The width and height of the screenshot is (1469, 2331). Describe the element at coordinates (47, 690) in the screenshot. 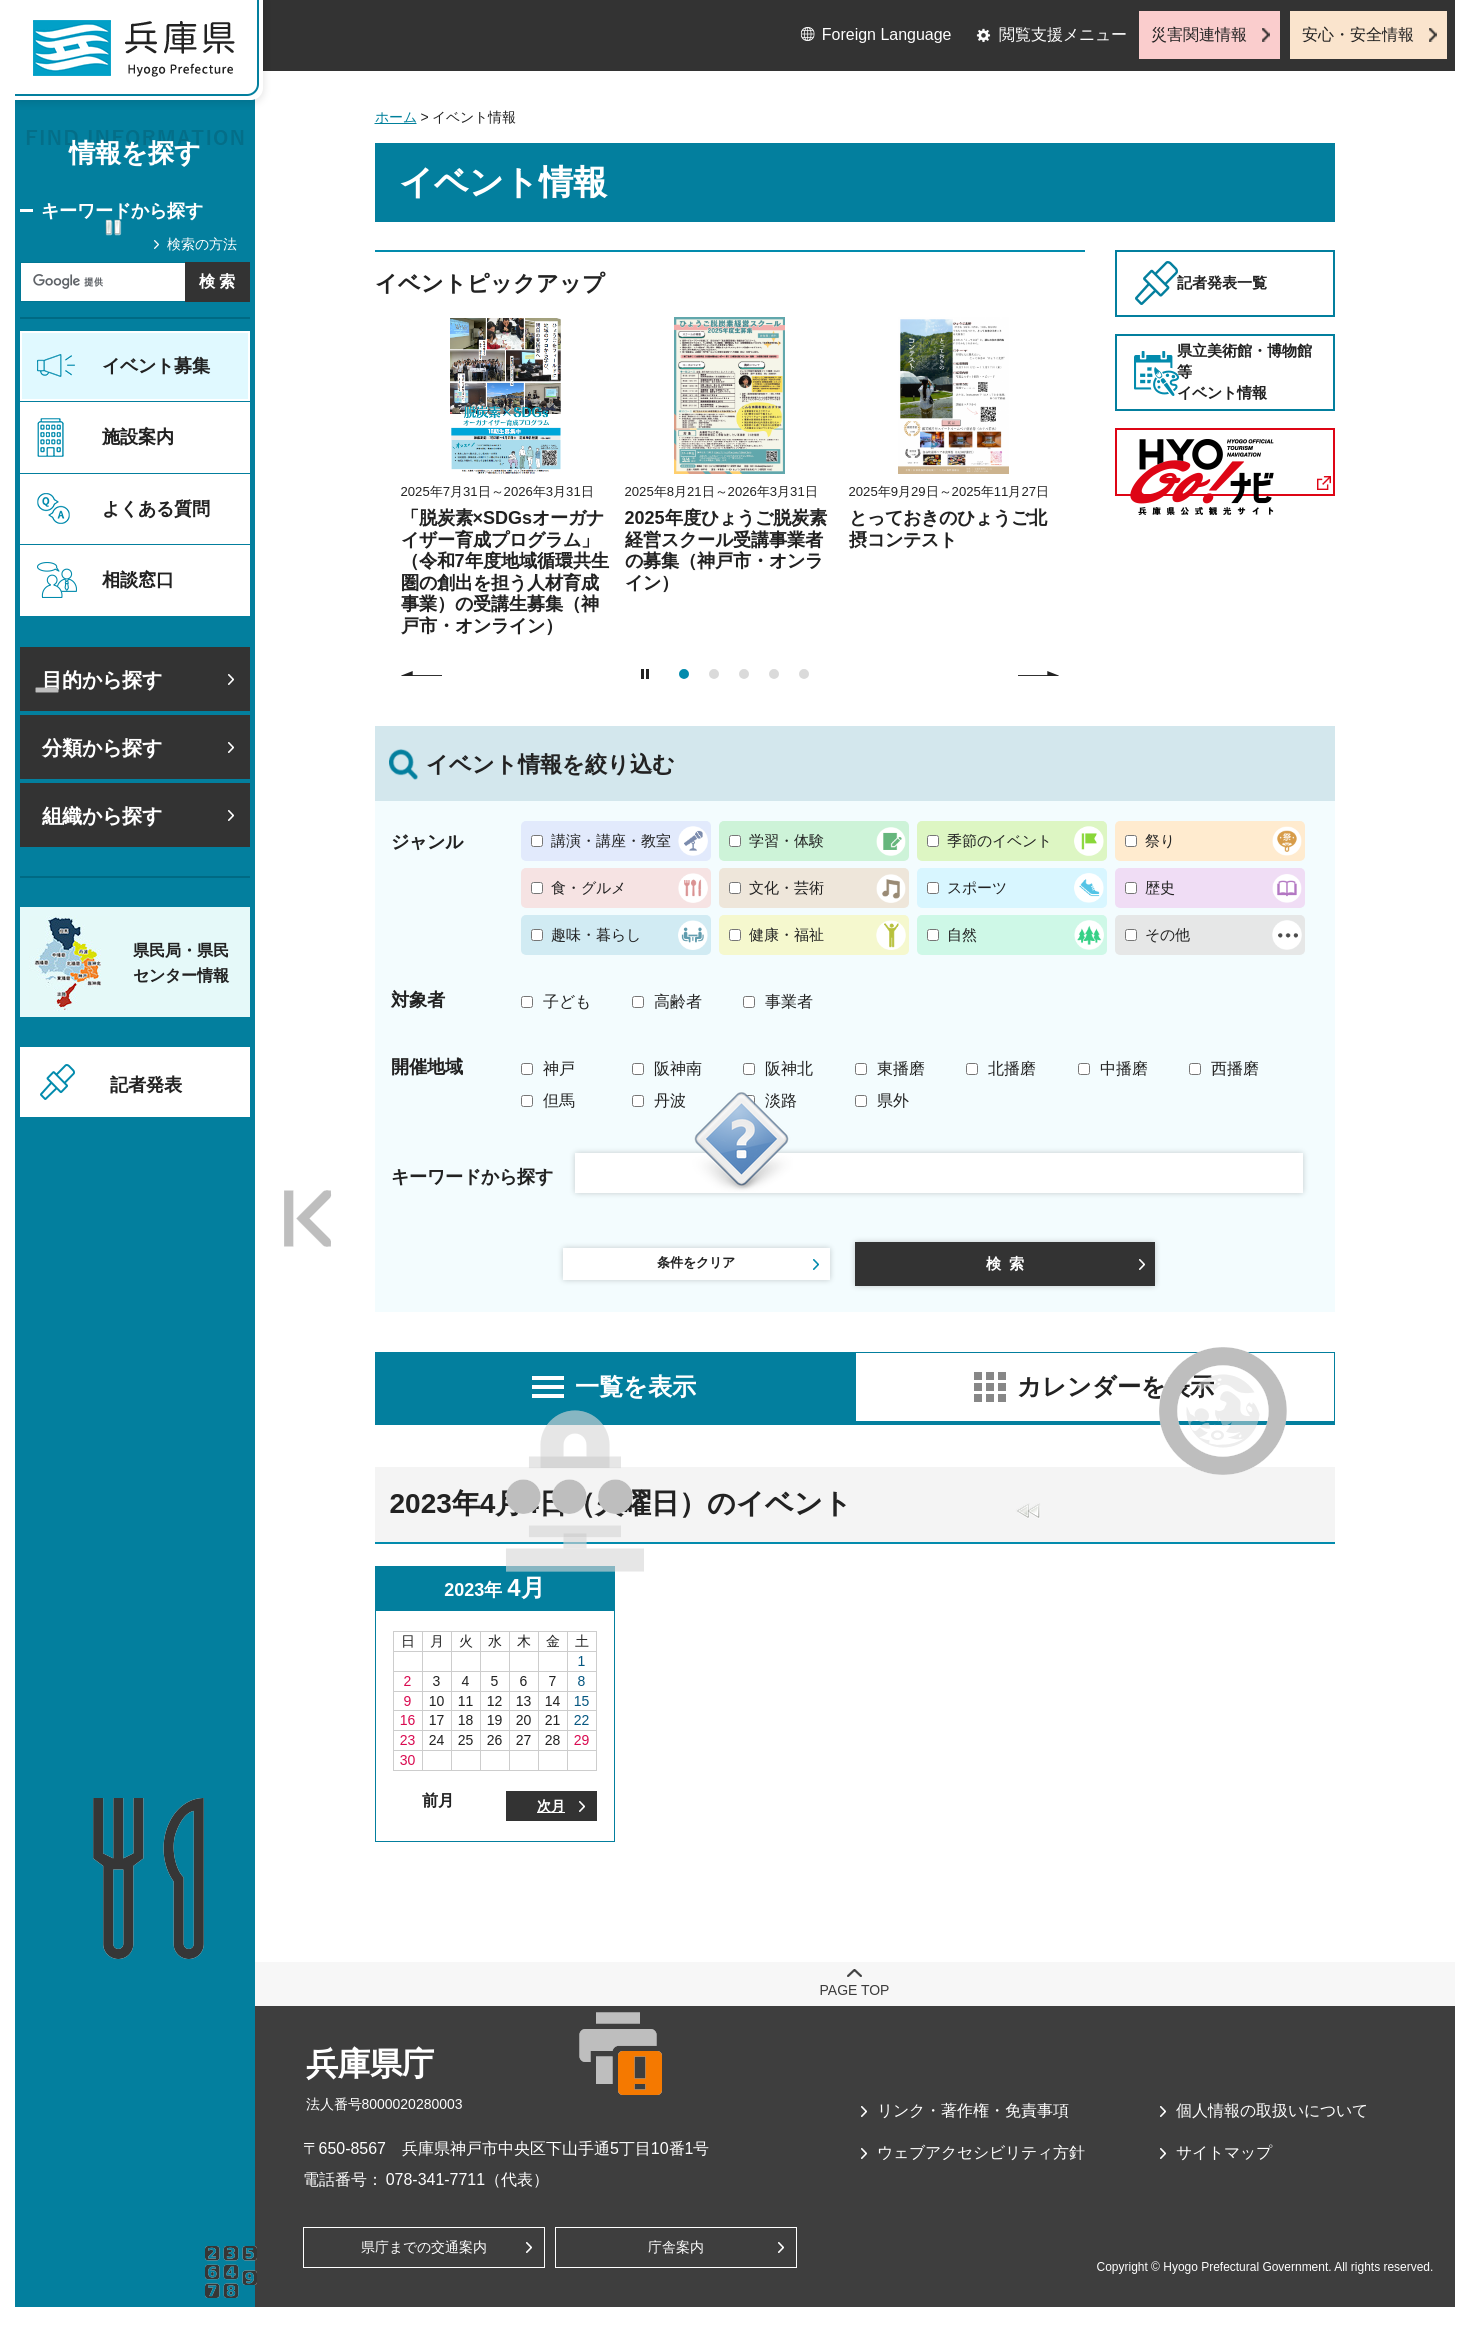

I see `remove an item from a list` at that location.